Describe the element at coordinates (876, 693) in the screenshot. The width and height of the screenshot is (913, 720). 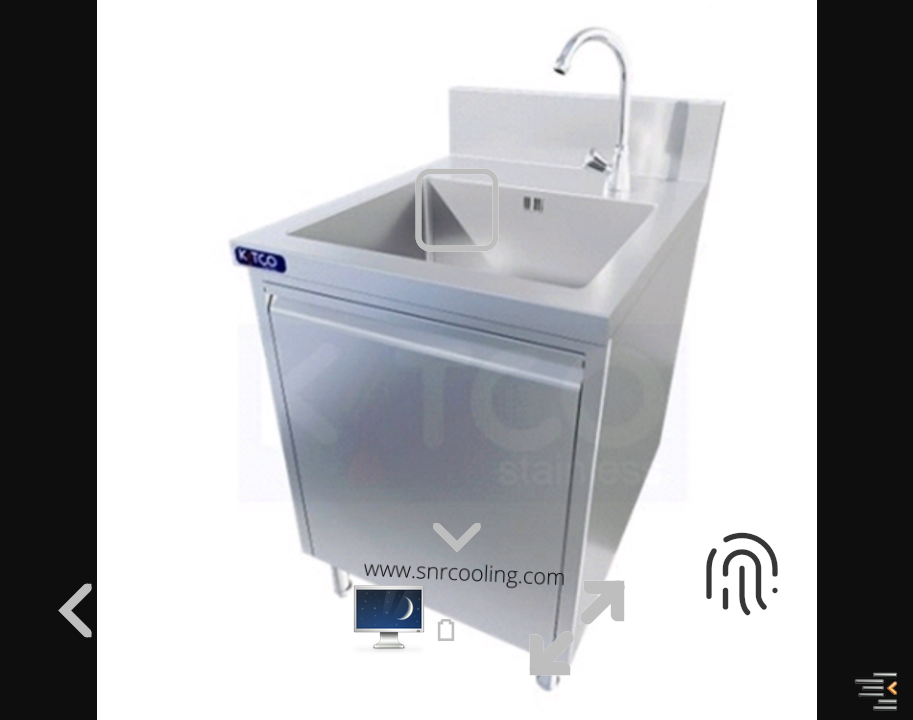
I see `increase text indentation` at that location.